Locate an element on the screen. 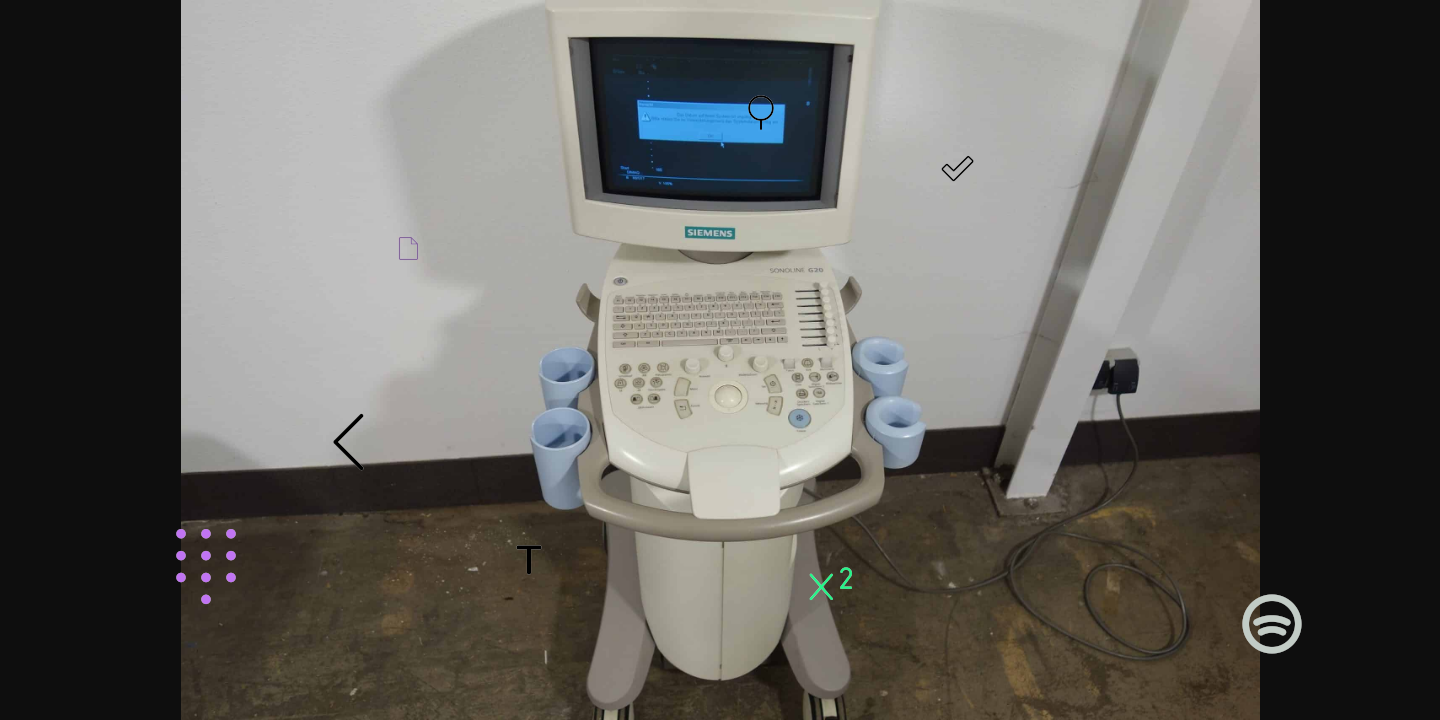  go back to the previous screen is located at coordinates (351, 442).